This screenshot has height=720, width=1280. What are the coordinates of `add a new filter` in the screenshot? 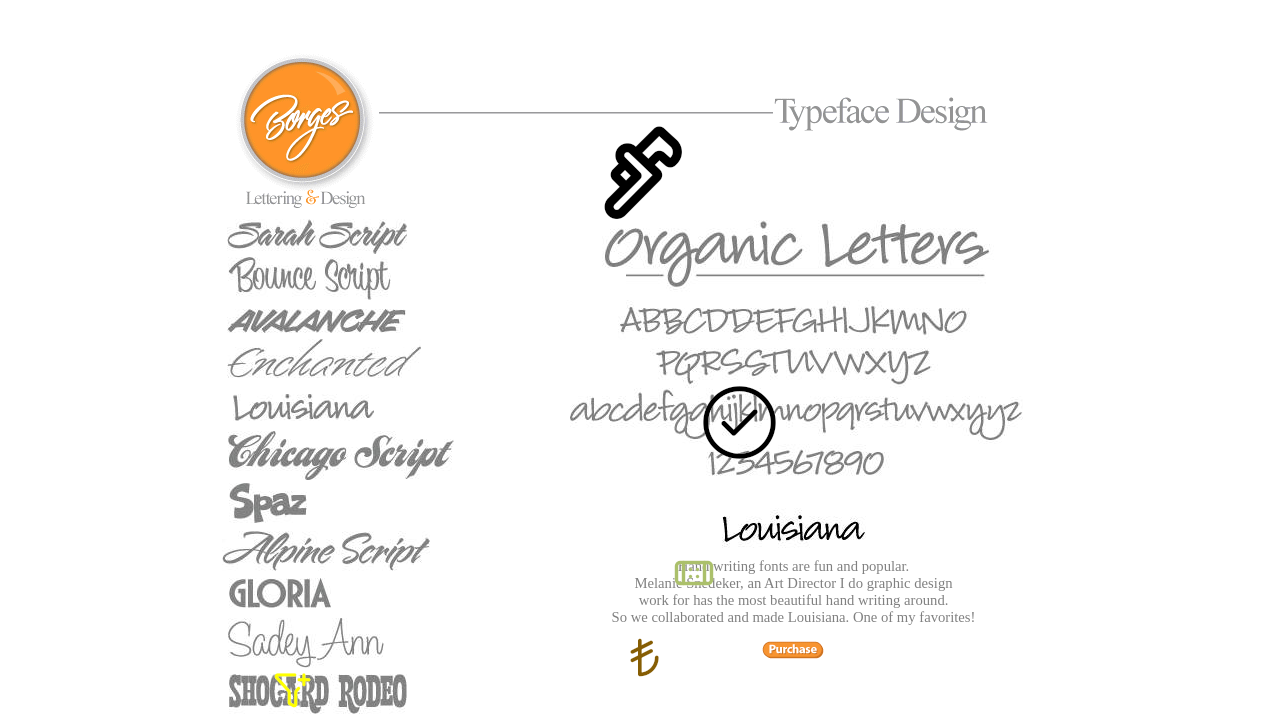 It's located at (292, 689).